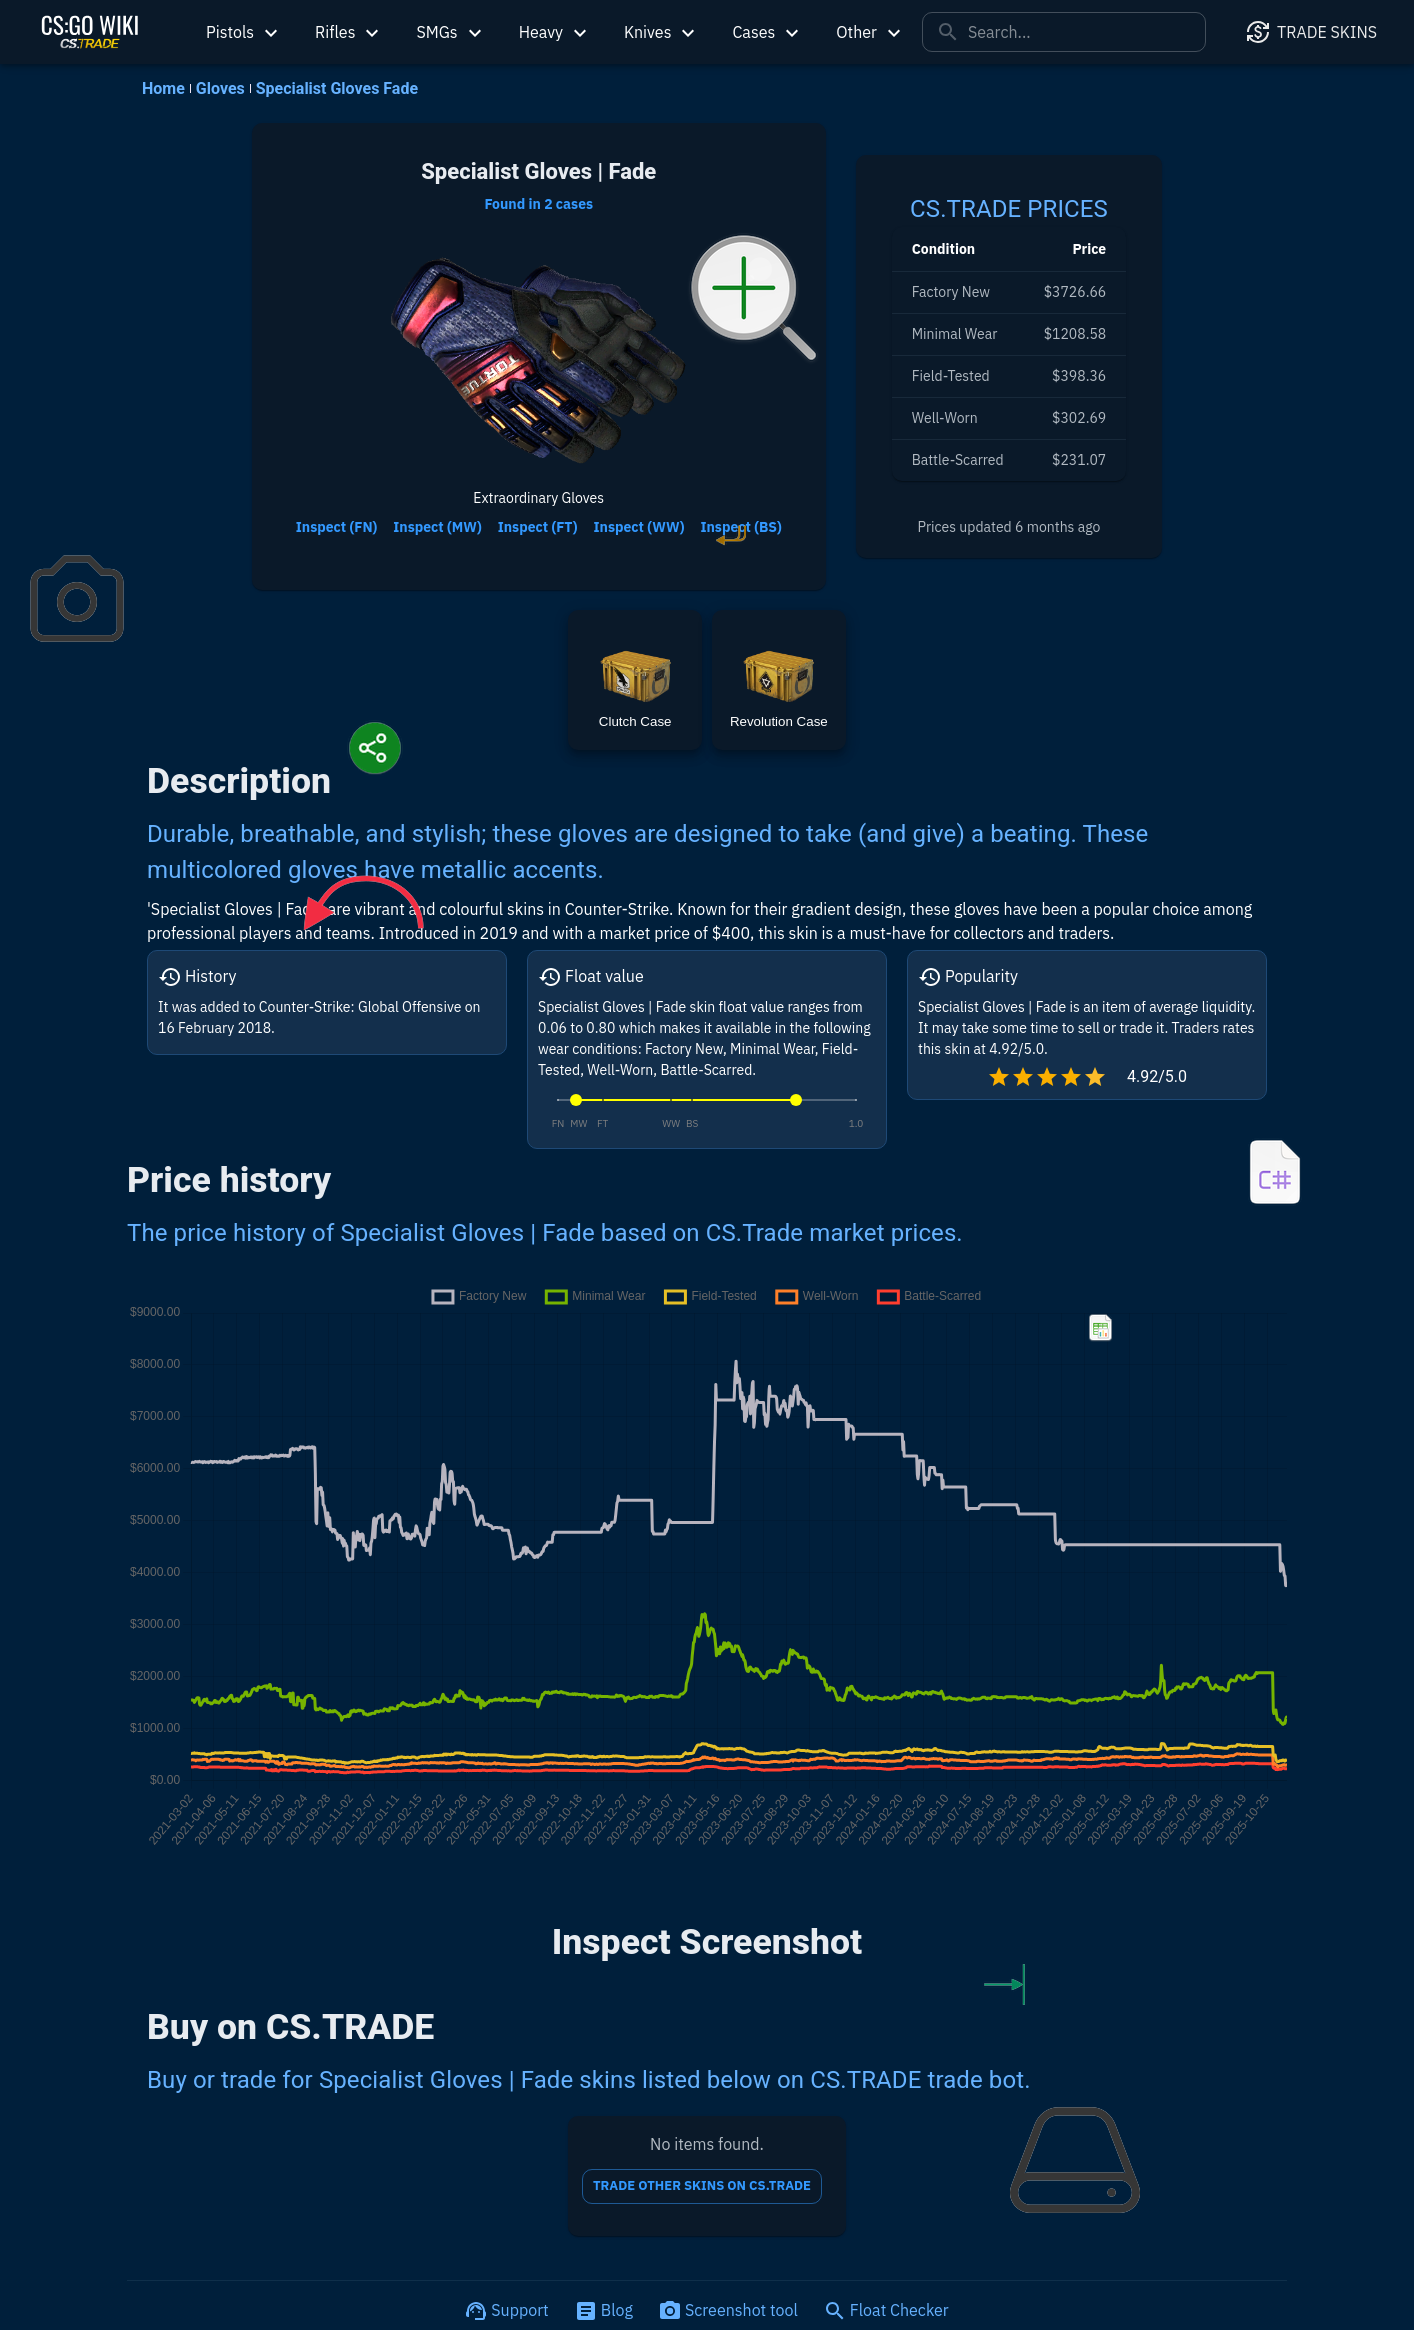 This screenshot has width=1414, height=2330. What do you see at coordinates (752, 296) in the screenshot?
I see `zoom to fit content within the visible area` at bounding box center [752, 296].